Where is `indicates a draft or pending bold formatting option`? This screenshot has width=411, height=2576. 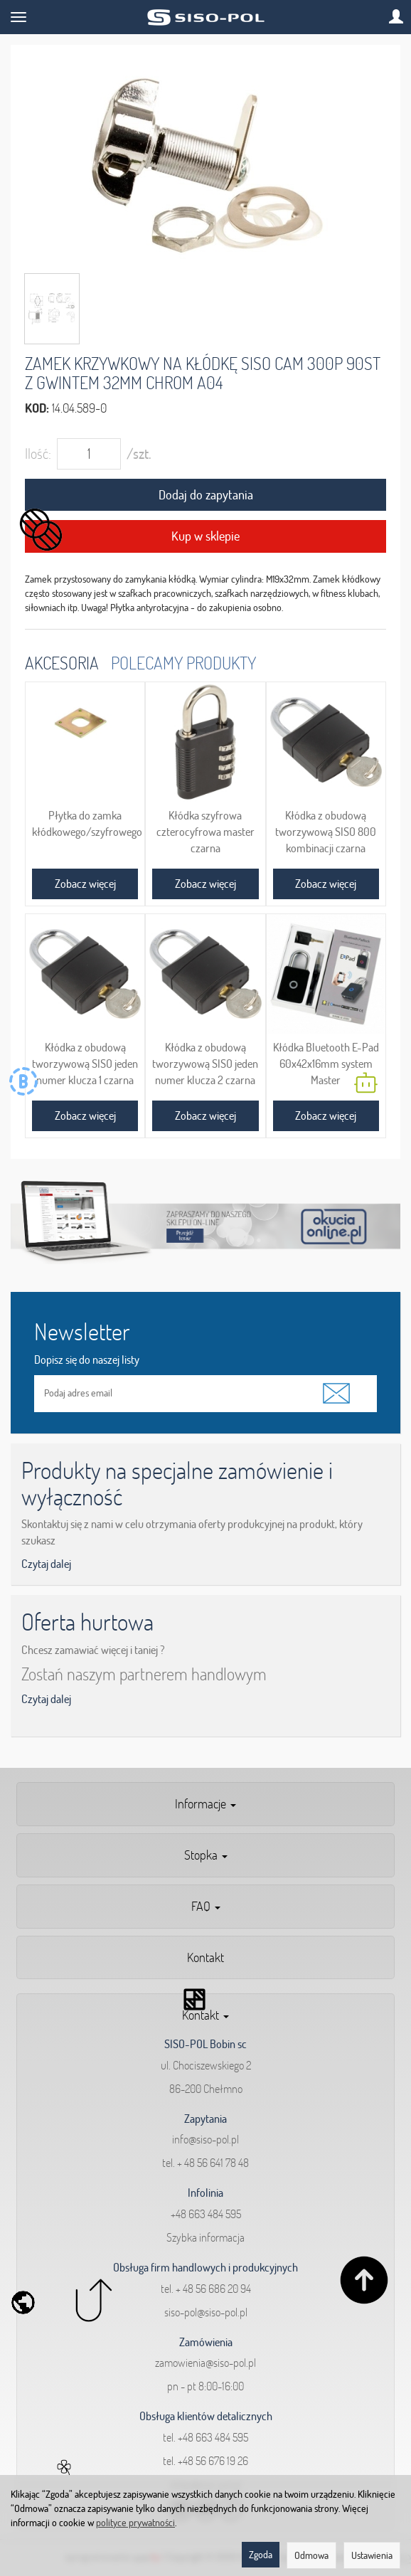
indicates a draft or pending bold formatting option is located at coordinates (23, 1081).